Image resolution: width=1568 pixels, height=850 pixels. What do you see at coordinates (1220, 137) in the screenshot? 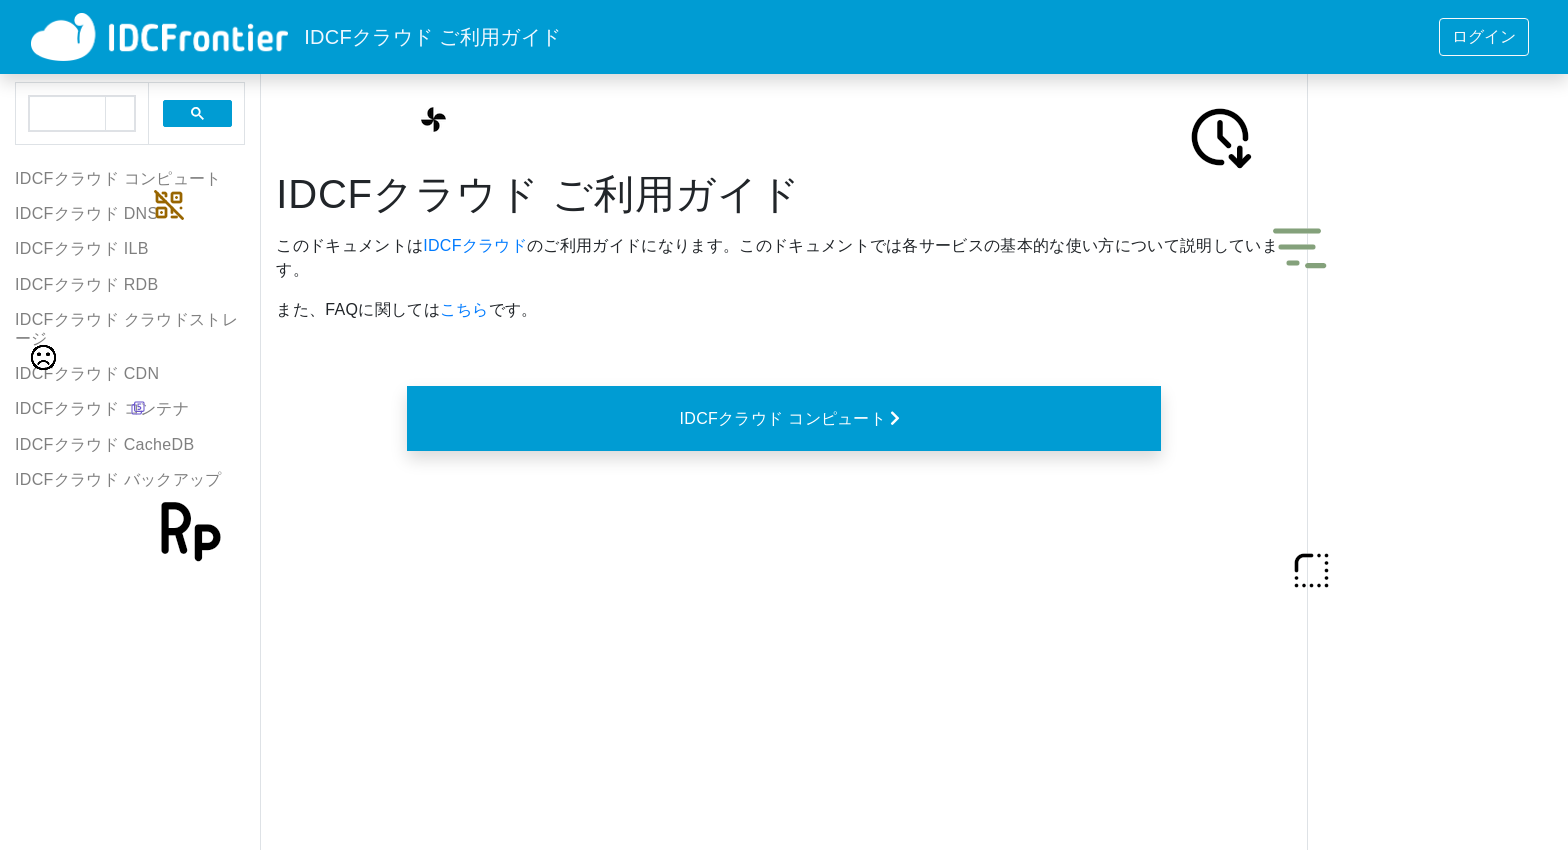
I see `download or export time/schedule data` at bounding box center [1220, 137].